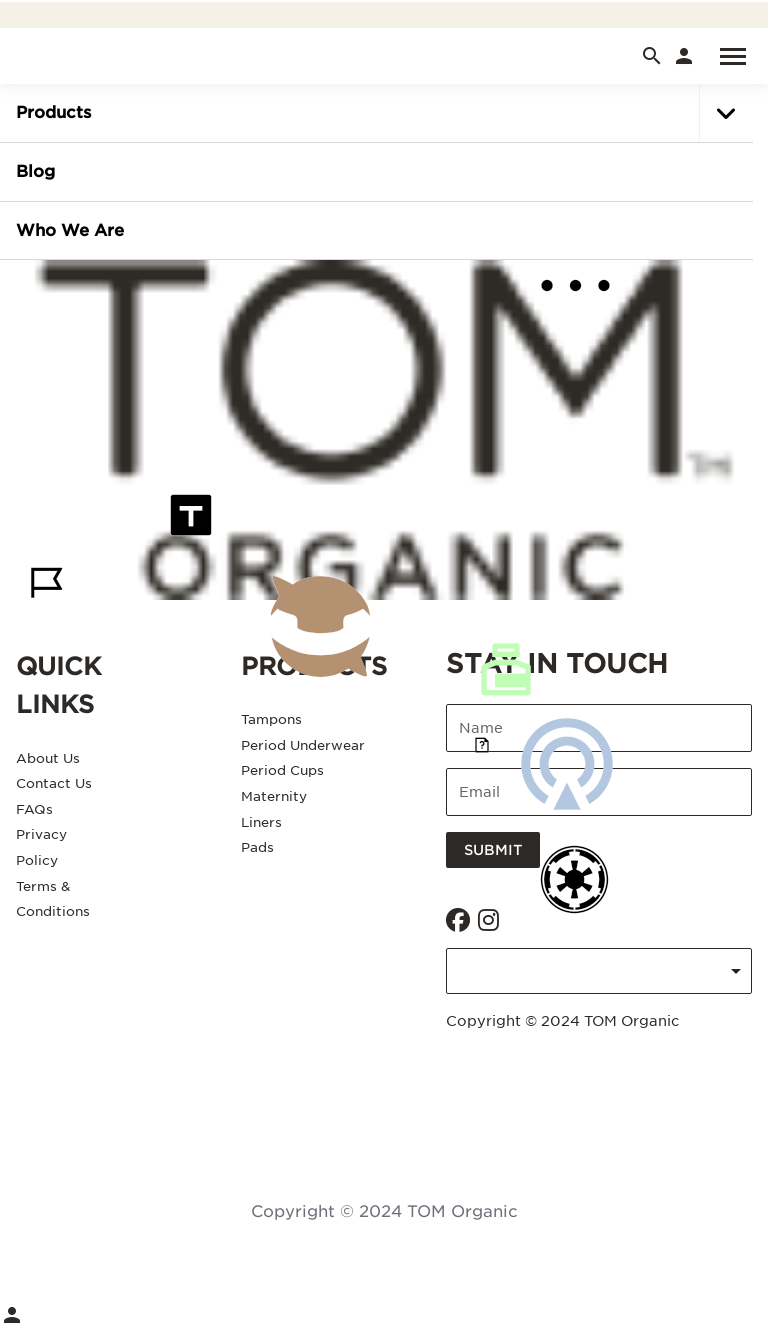  Describe the element at coordinates (320, 626) in the screenshot. I see `open Linphone app` at that location.